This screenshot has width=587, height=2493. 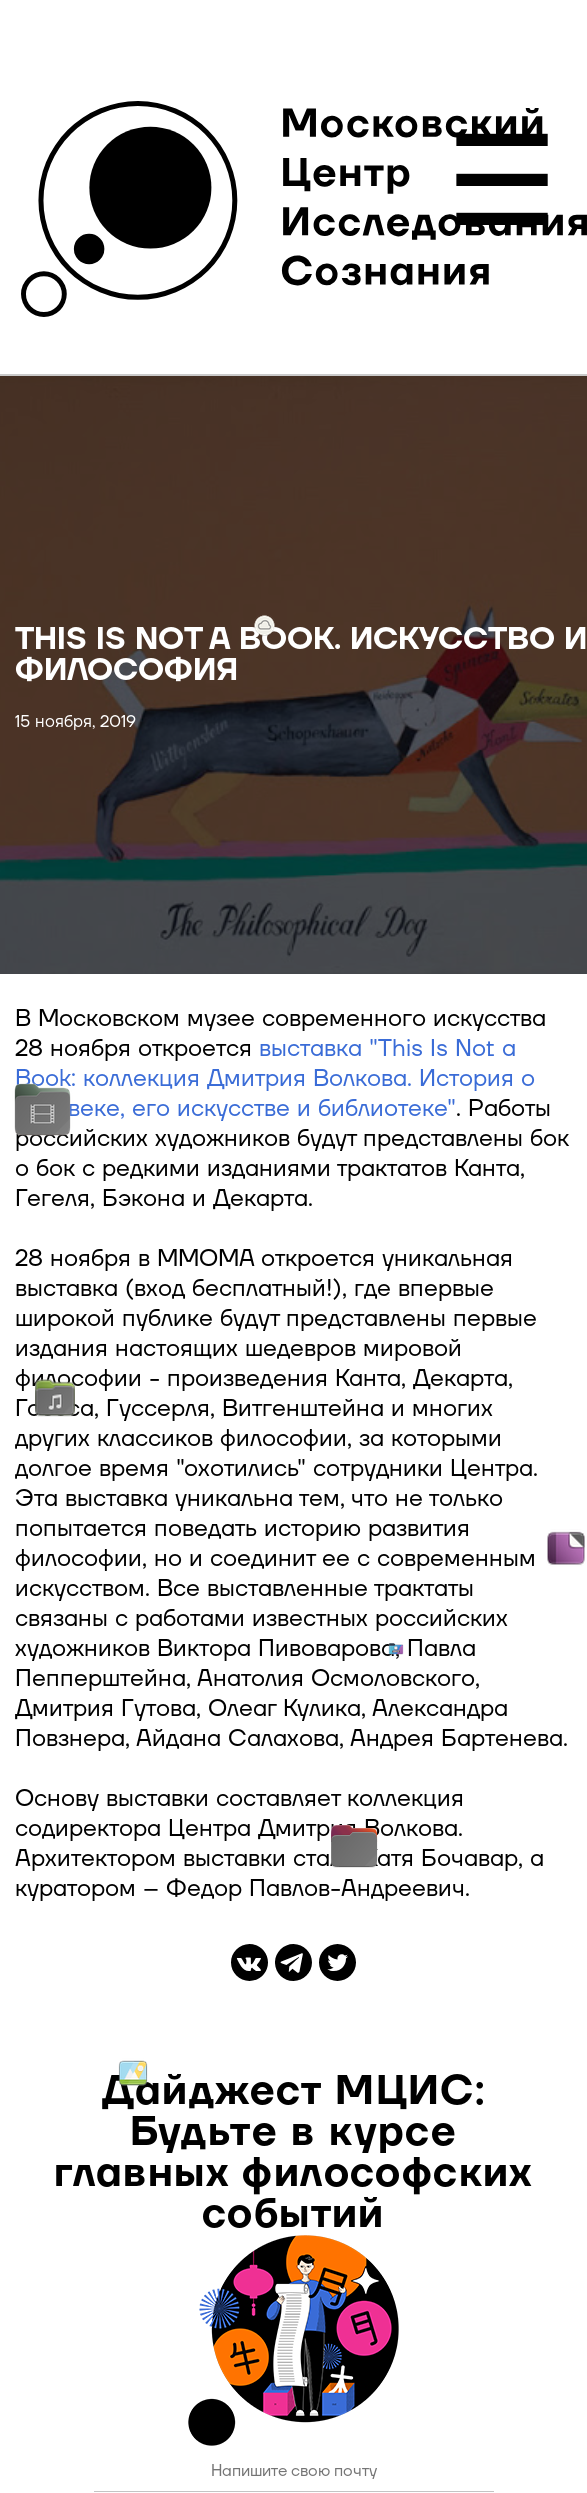 I want to click on change desktop wallpaper settings, so click(x=566, y=1547).